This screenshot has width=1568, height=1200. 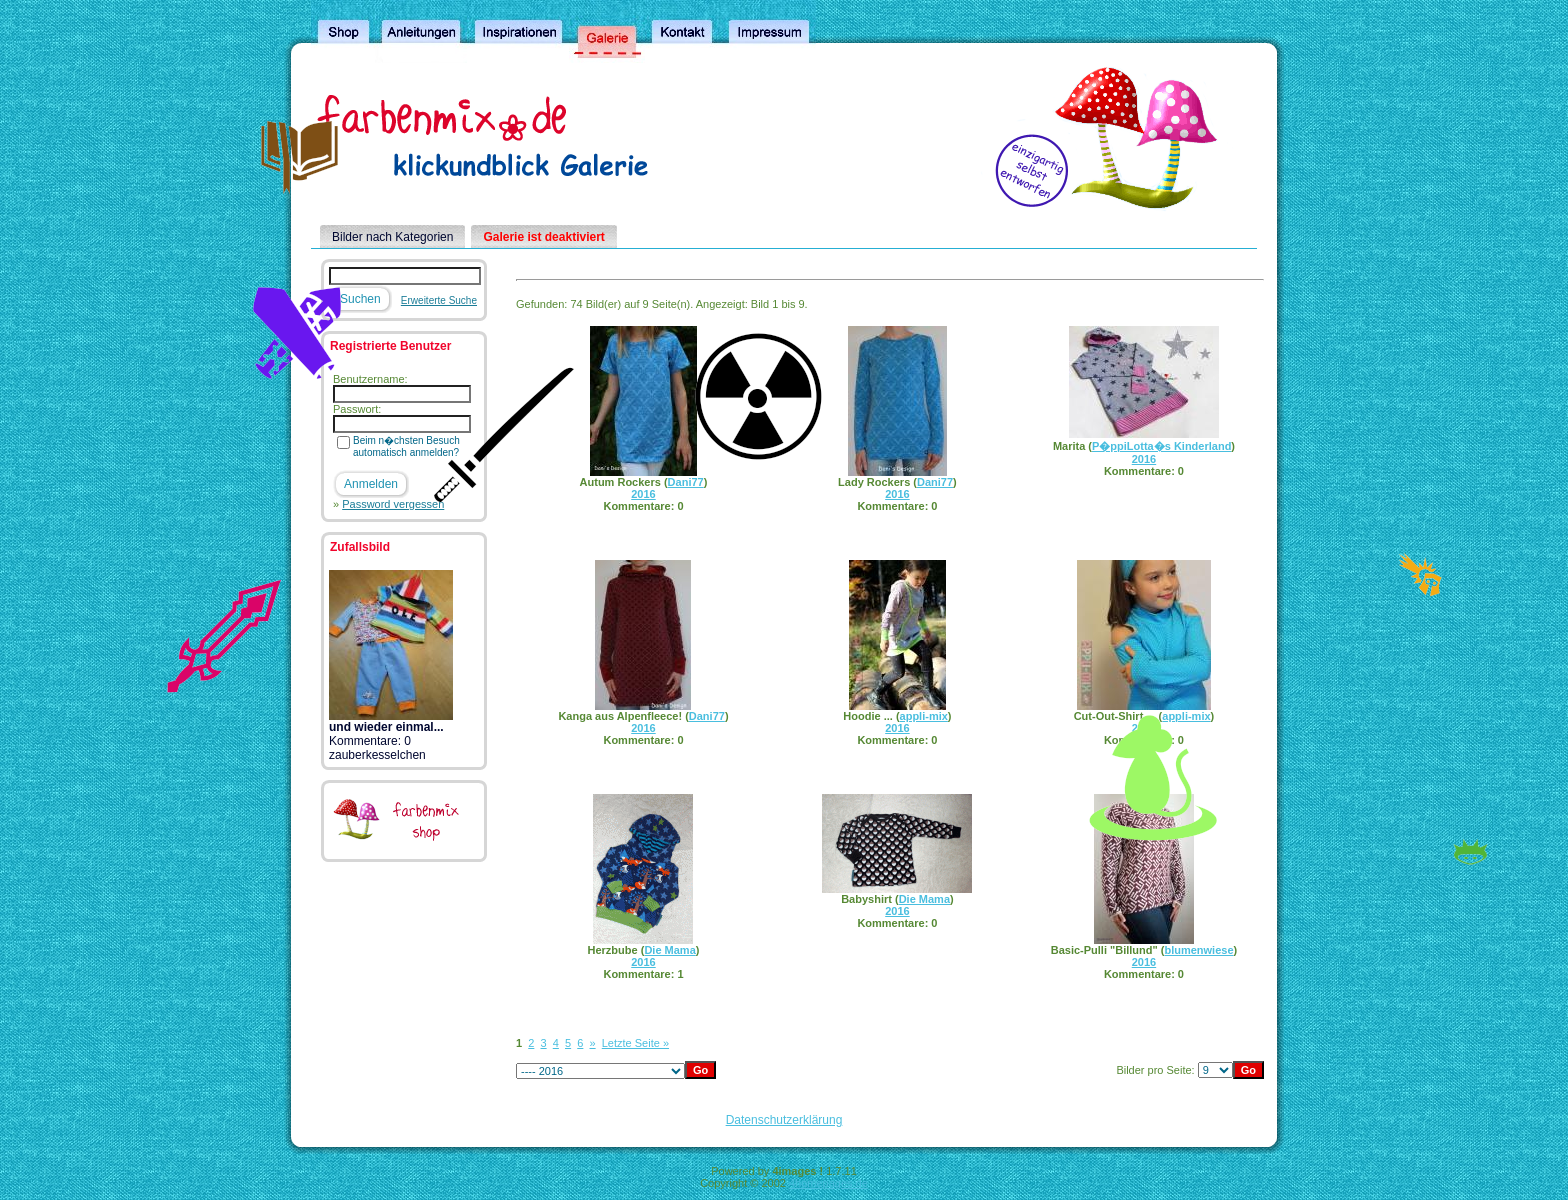 What do you see at coordinates (759, 397) in the screenshot?
I see `indicates radioactive or hazardous material warning` at bounding box center [759, 397].